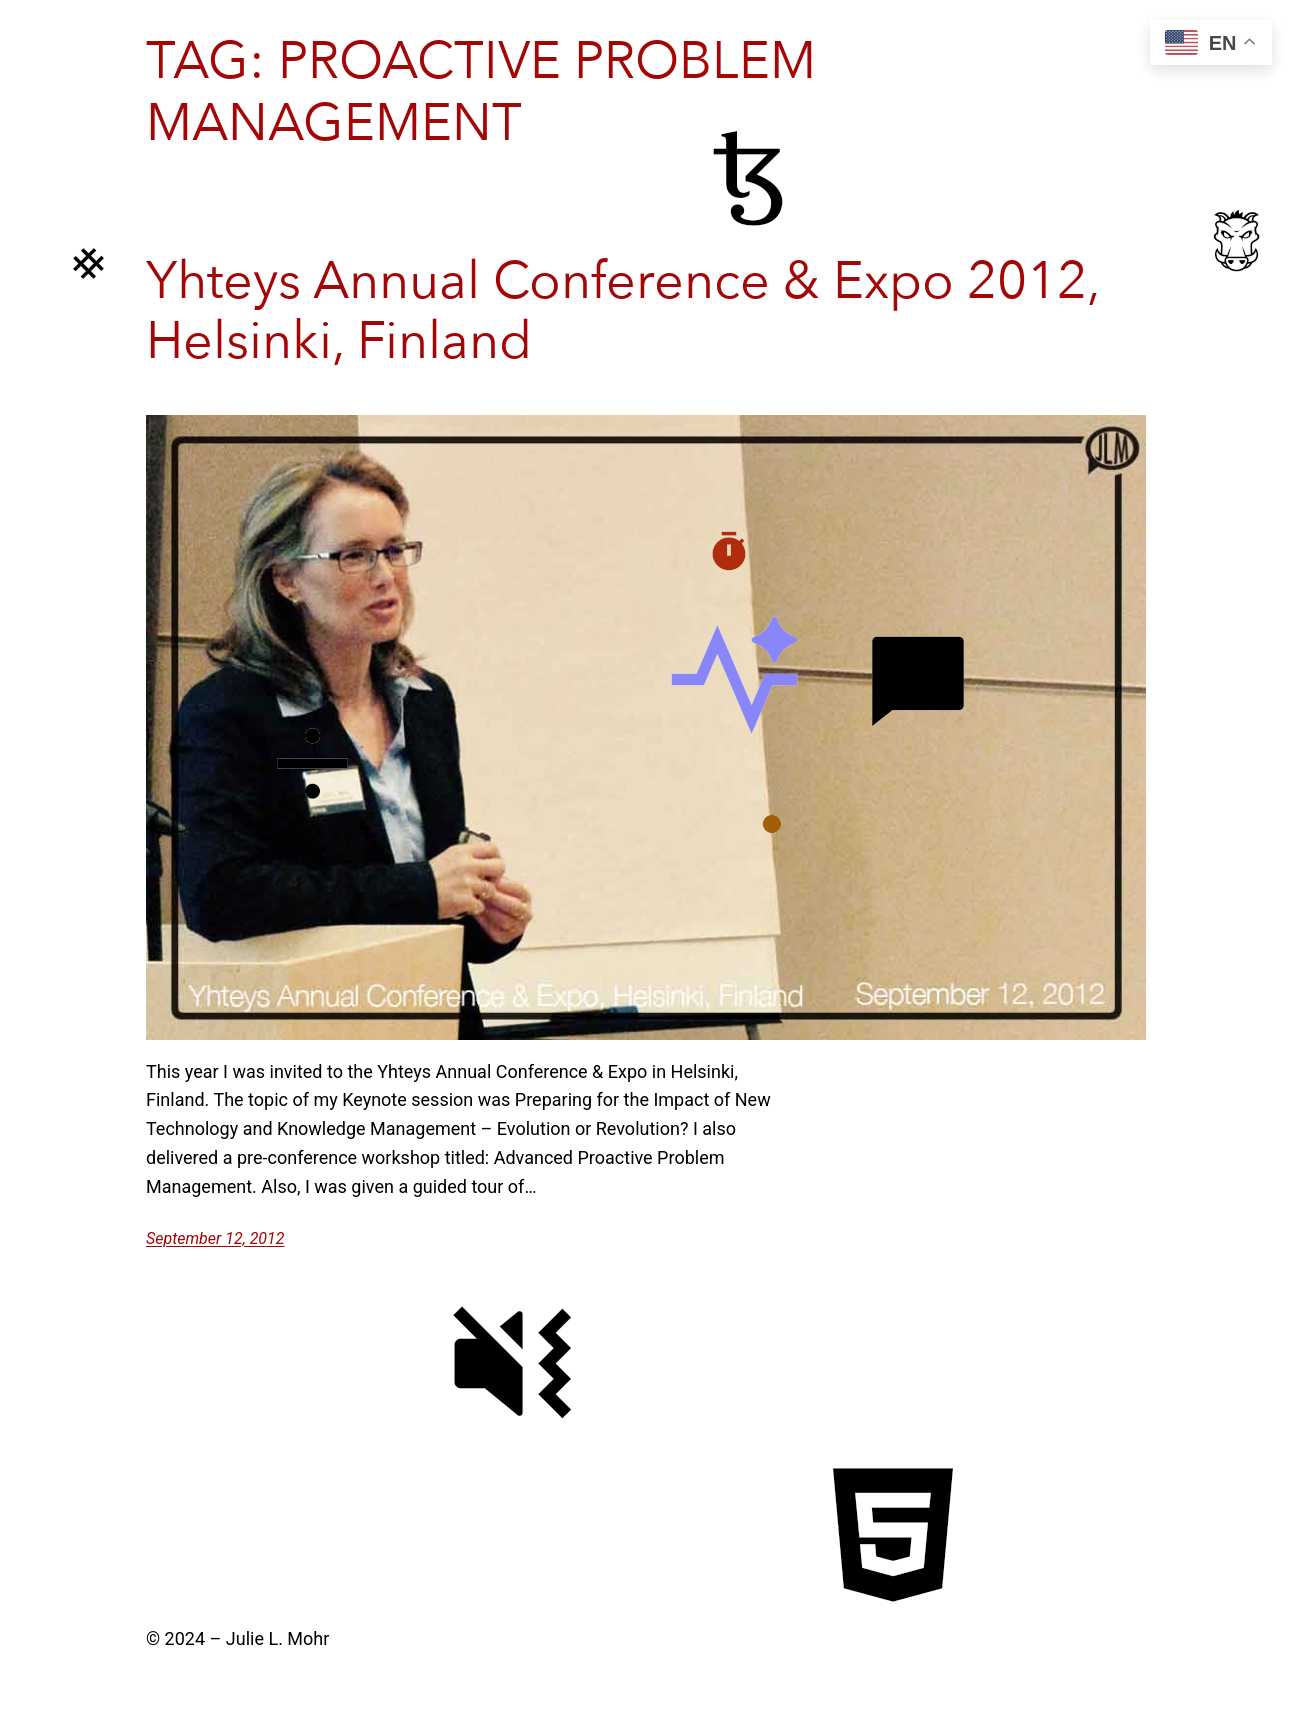  I want to click on indicates HTML5 technology or web development, so click(893, 1535).